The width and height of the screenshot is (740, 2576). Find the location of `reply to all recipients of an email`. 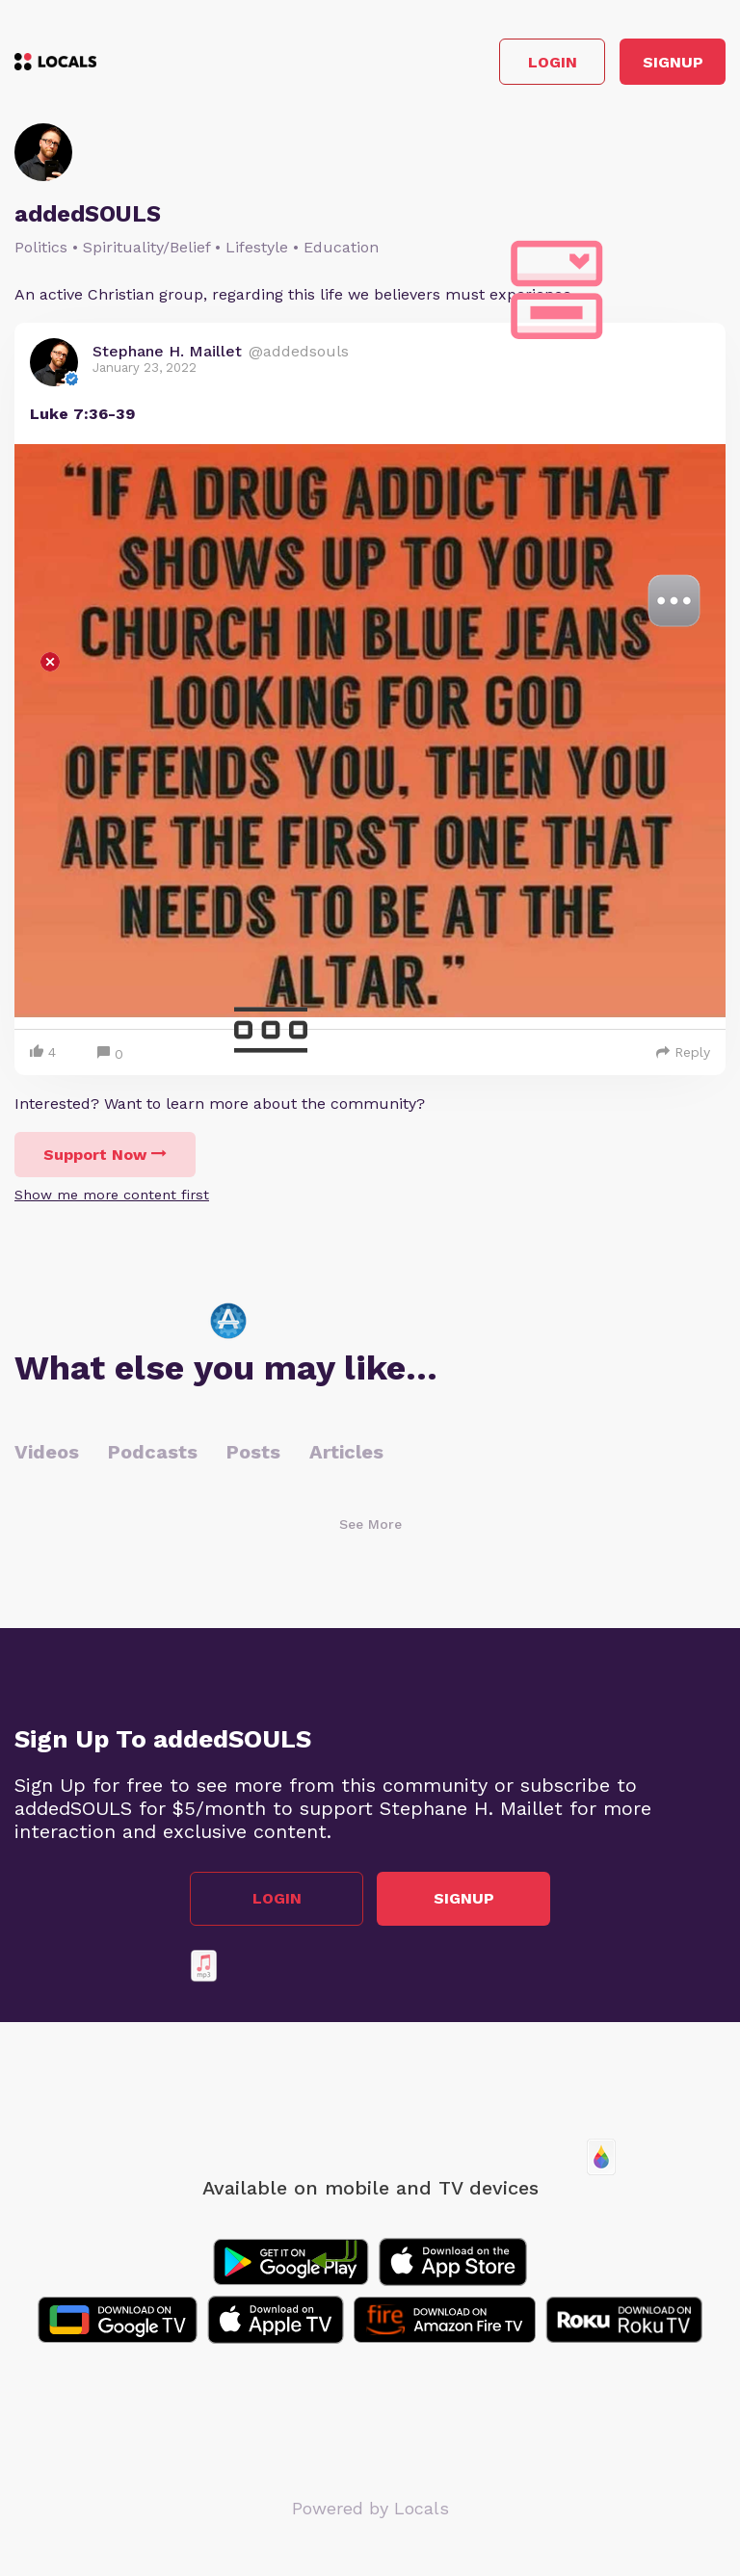

reply to all recipients of an email is located at coordinates (333, 2254).